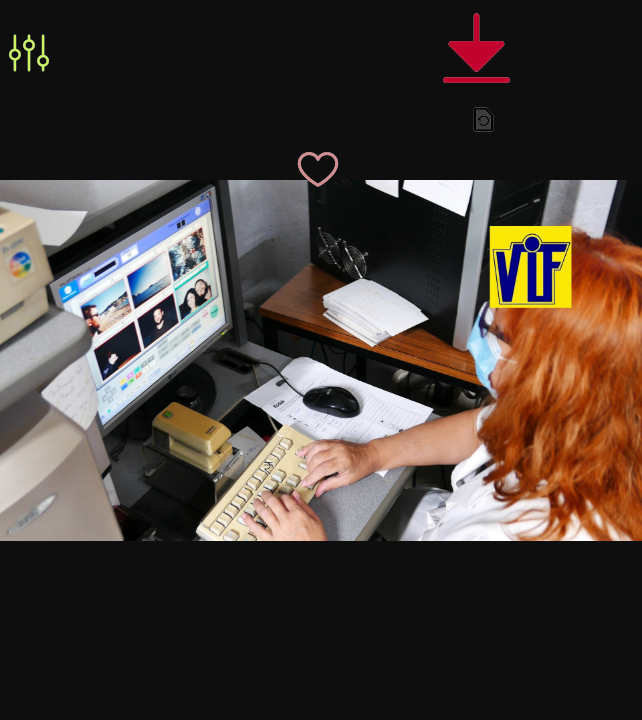 The height and width of the screenshot is (720, 642). Describe the element at coordinates (268, 468) in the screenshot. I see `view price in Indian rupees` at that location.